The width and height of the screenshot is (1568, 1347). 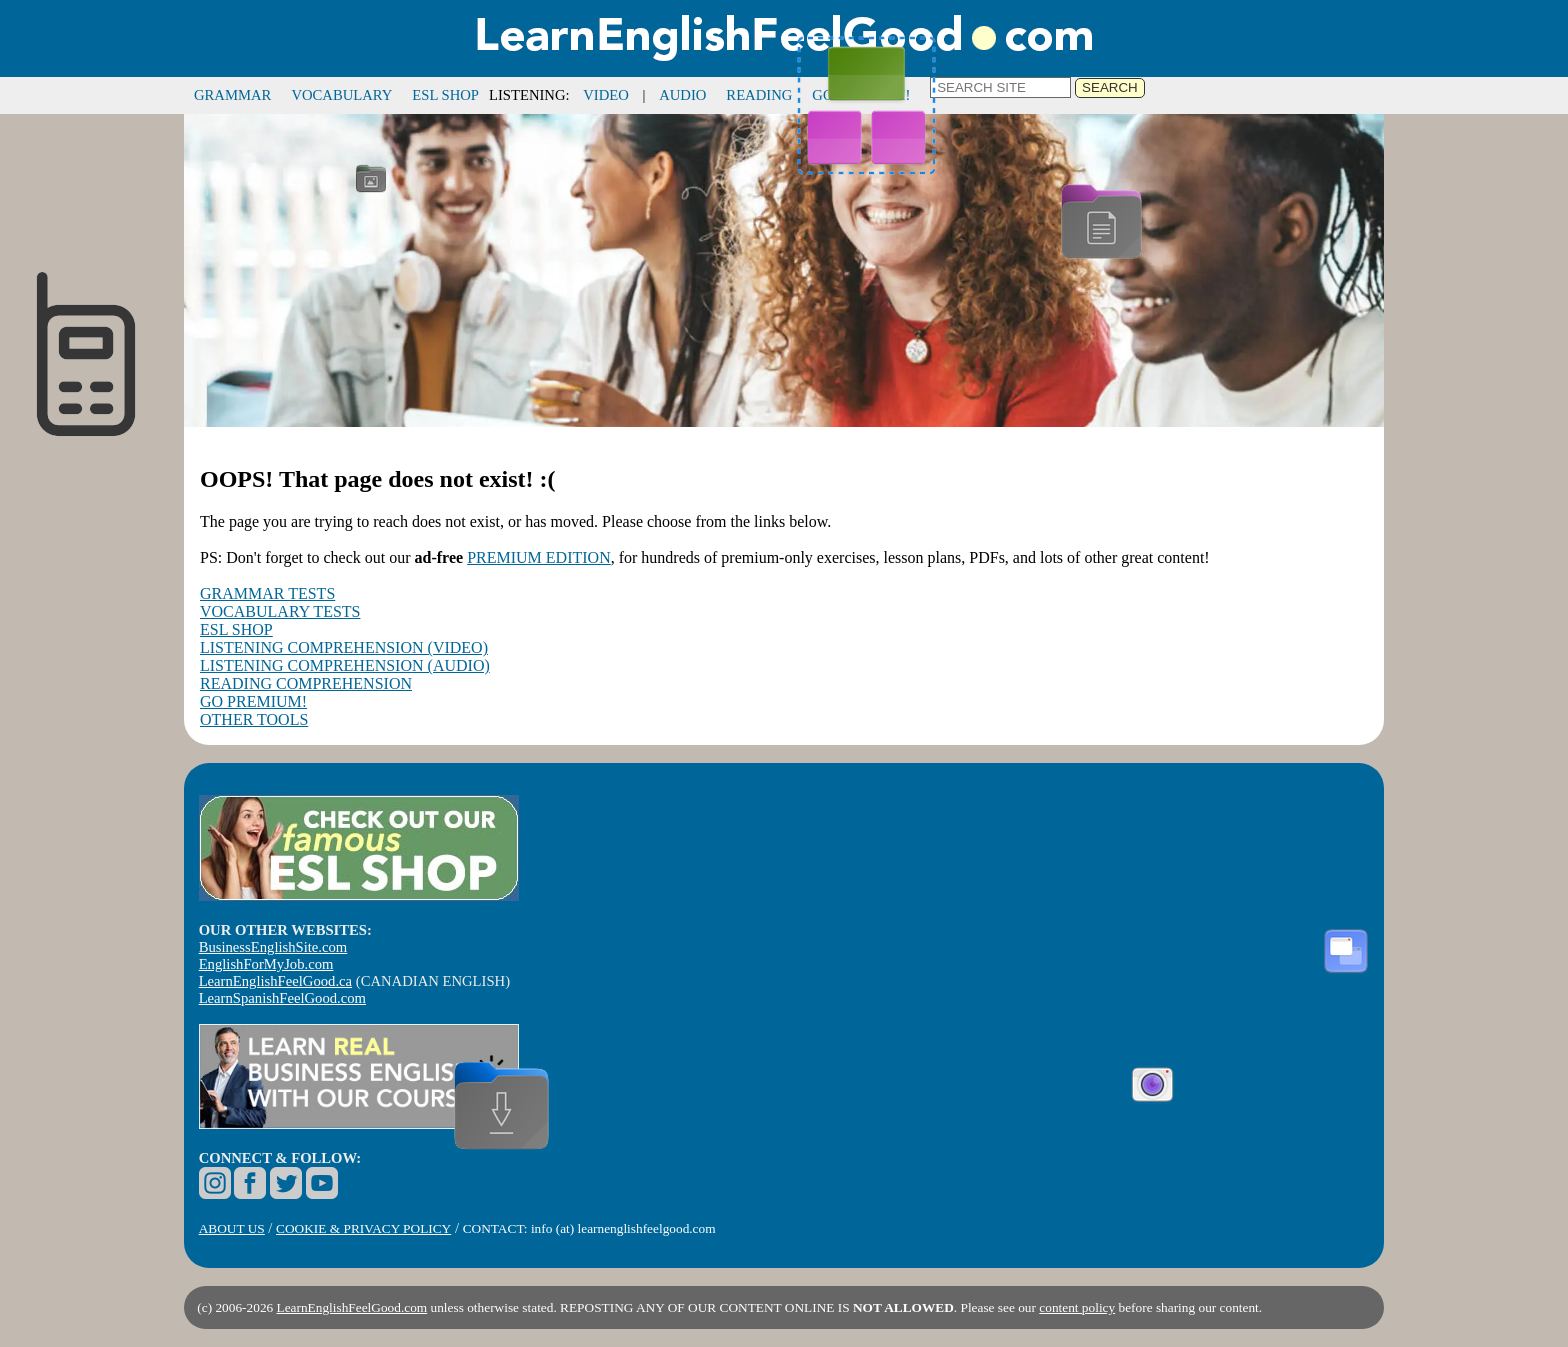 What do you see at coordinates (501, 1105) in the screenshot?
I see `open downloads folder` at bounding box center [501, 1105].